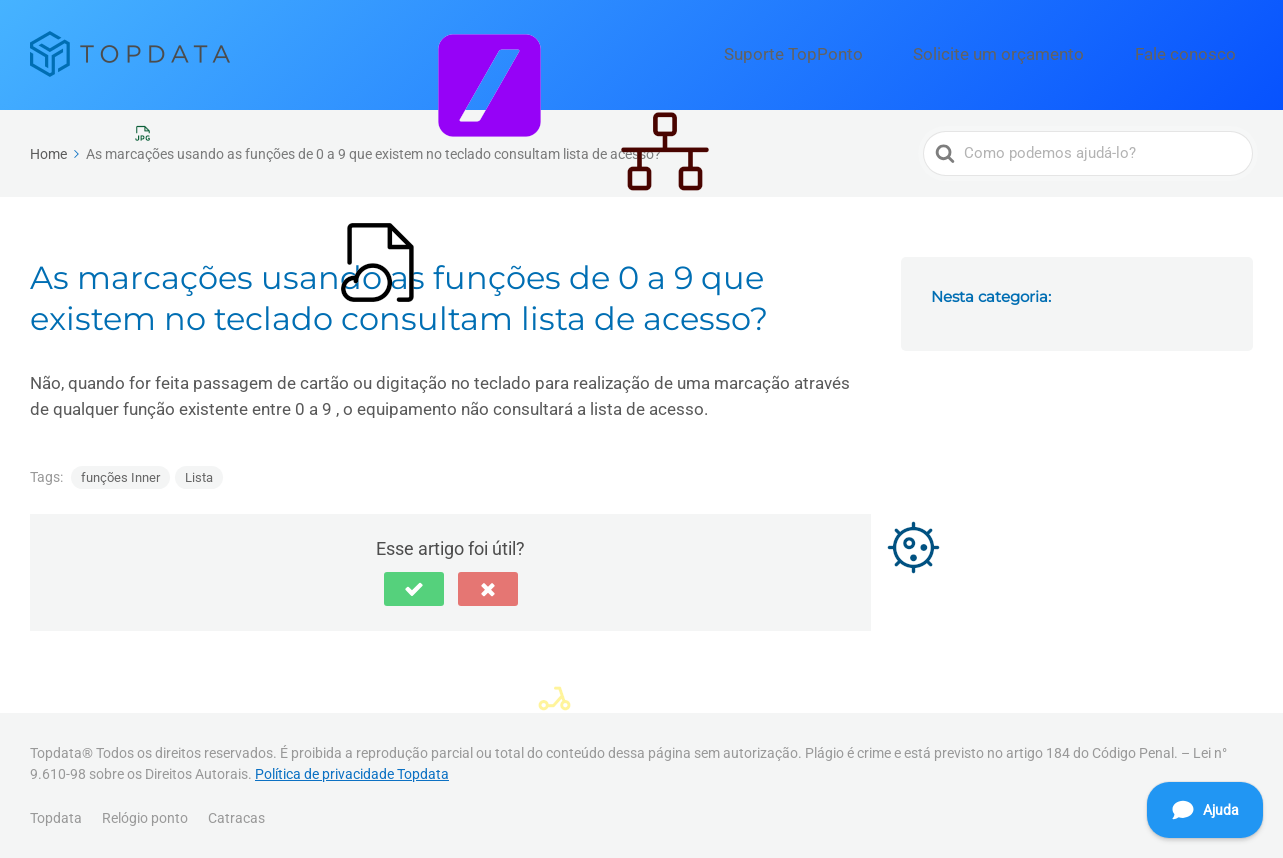 Image resolution: width=1283 pixels, height=858 pixels. Describe the element at coordinates (665, 153) in the screenshot. I see `view network connections` at that location.